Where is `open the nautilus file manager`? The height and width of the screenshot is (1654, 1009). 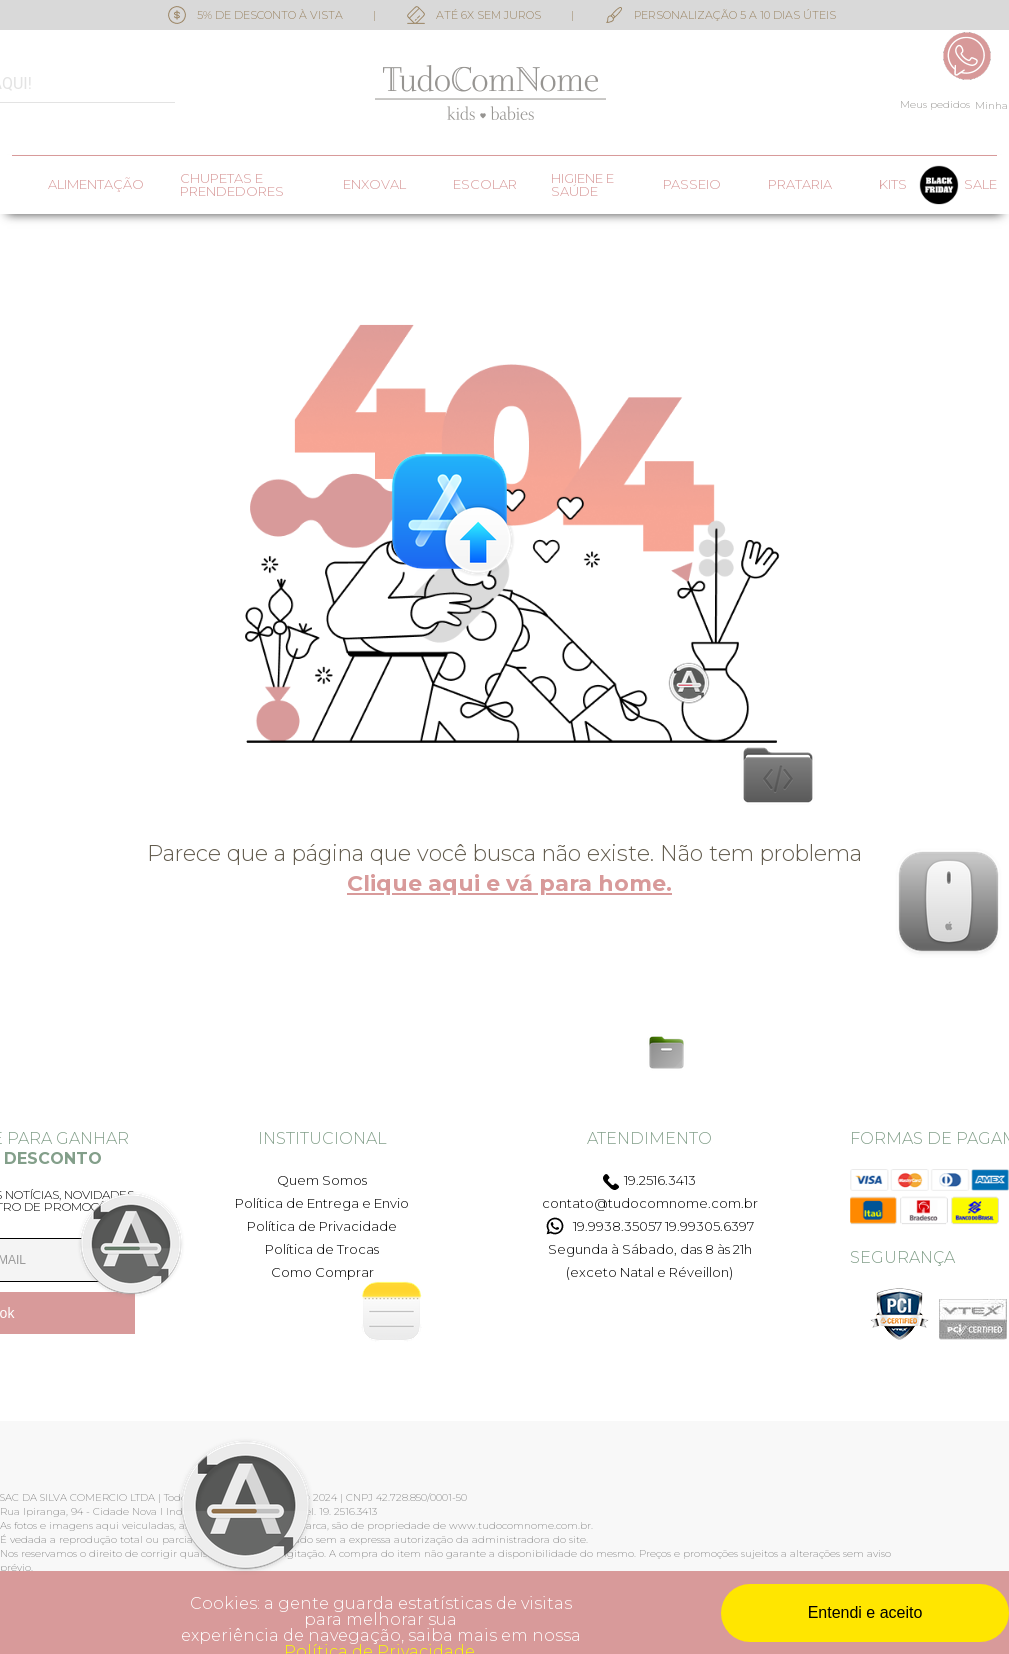 open the nautilus file manager is located at coordinates (666, 1052).